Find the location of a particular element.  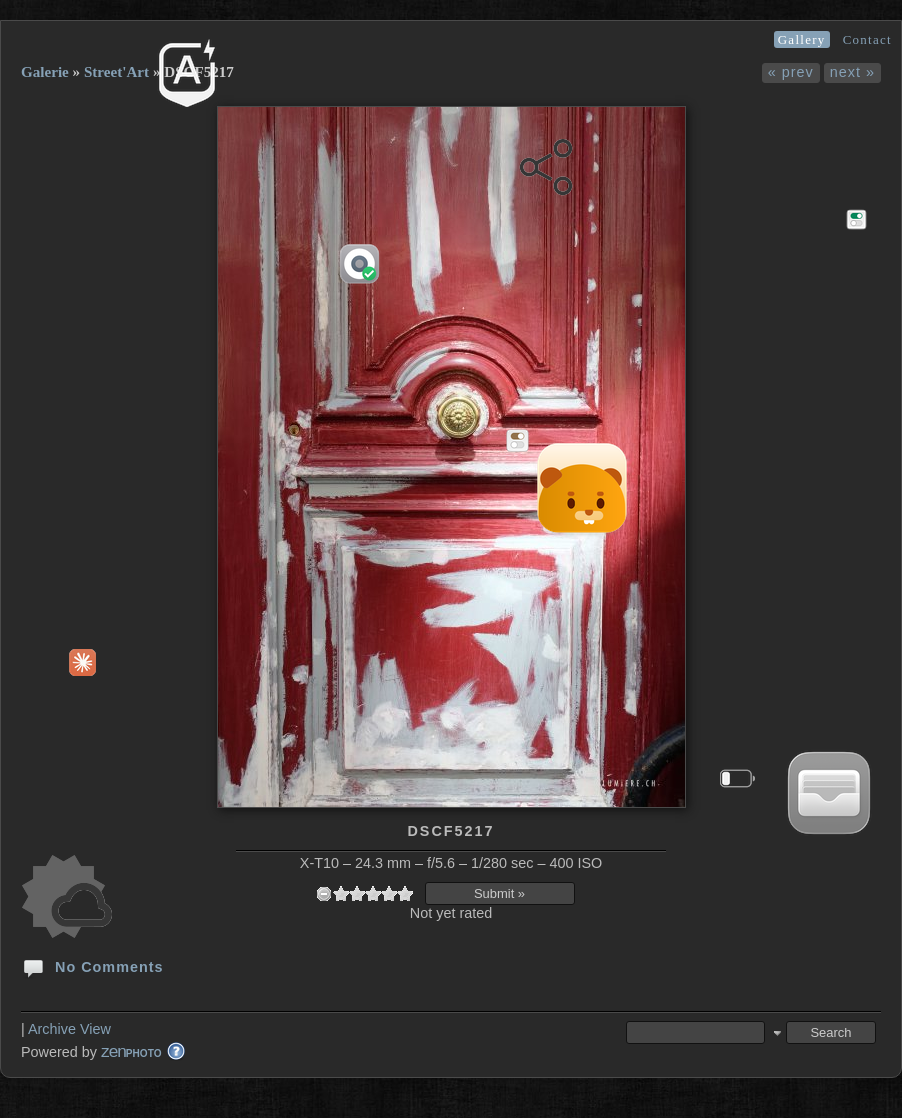

open gnome tweaks to customize desktop settings is located at coordinates (856, 219).